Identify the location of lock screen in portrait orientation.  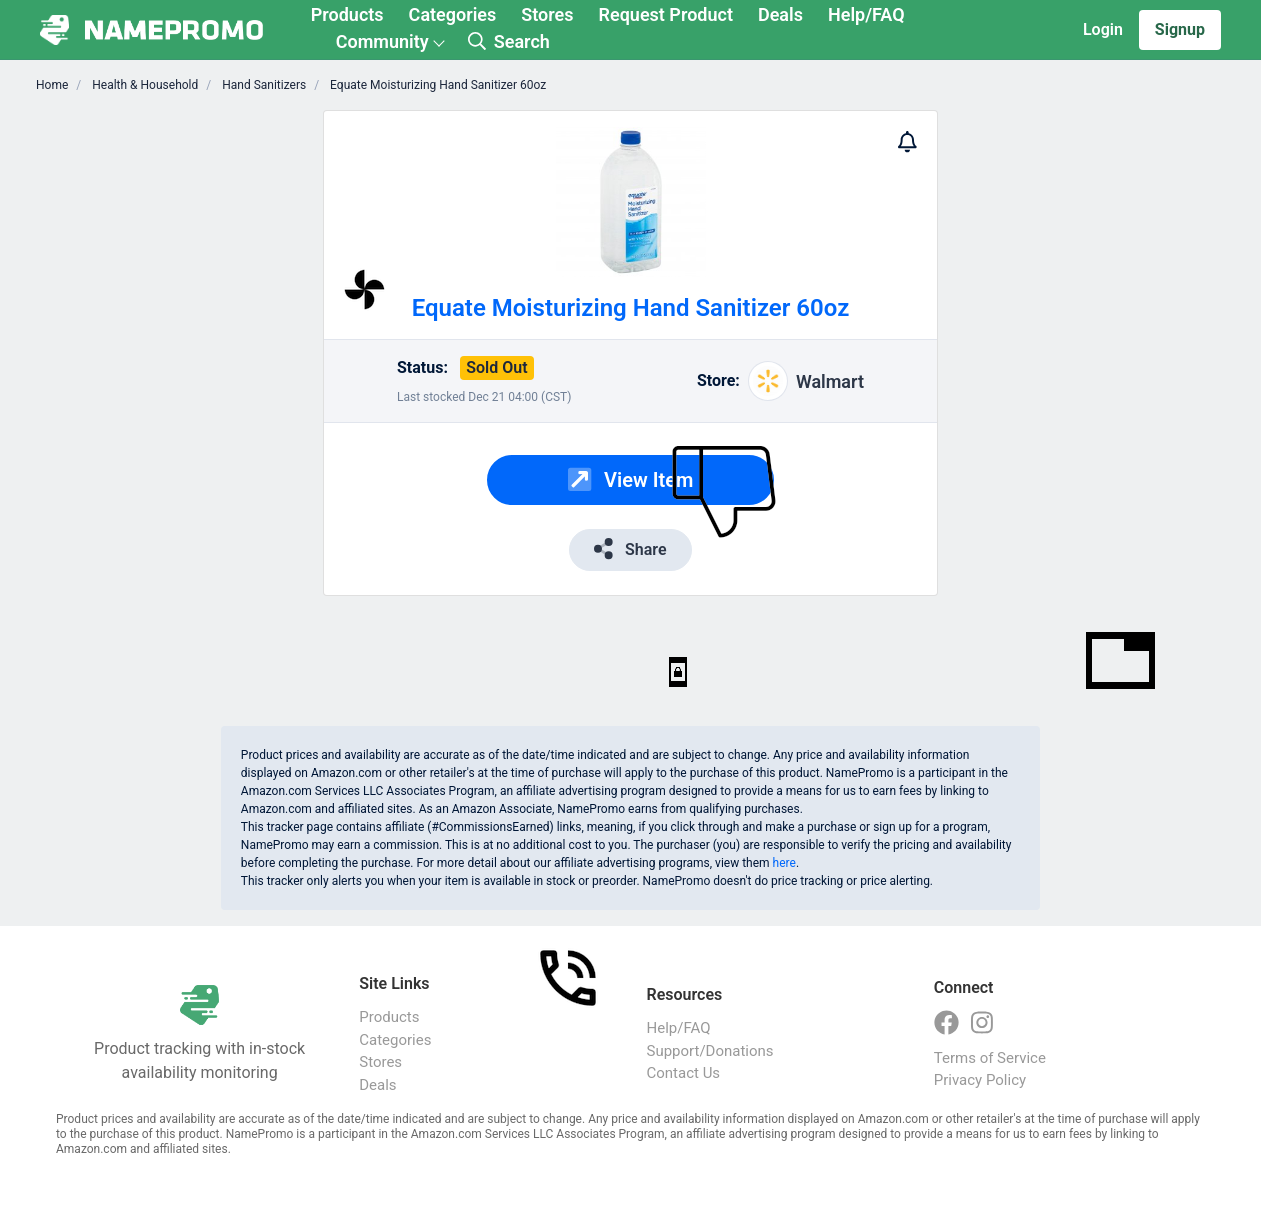
(678, 672).